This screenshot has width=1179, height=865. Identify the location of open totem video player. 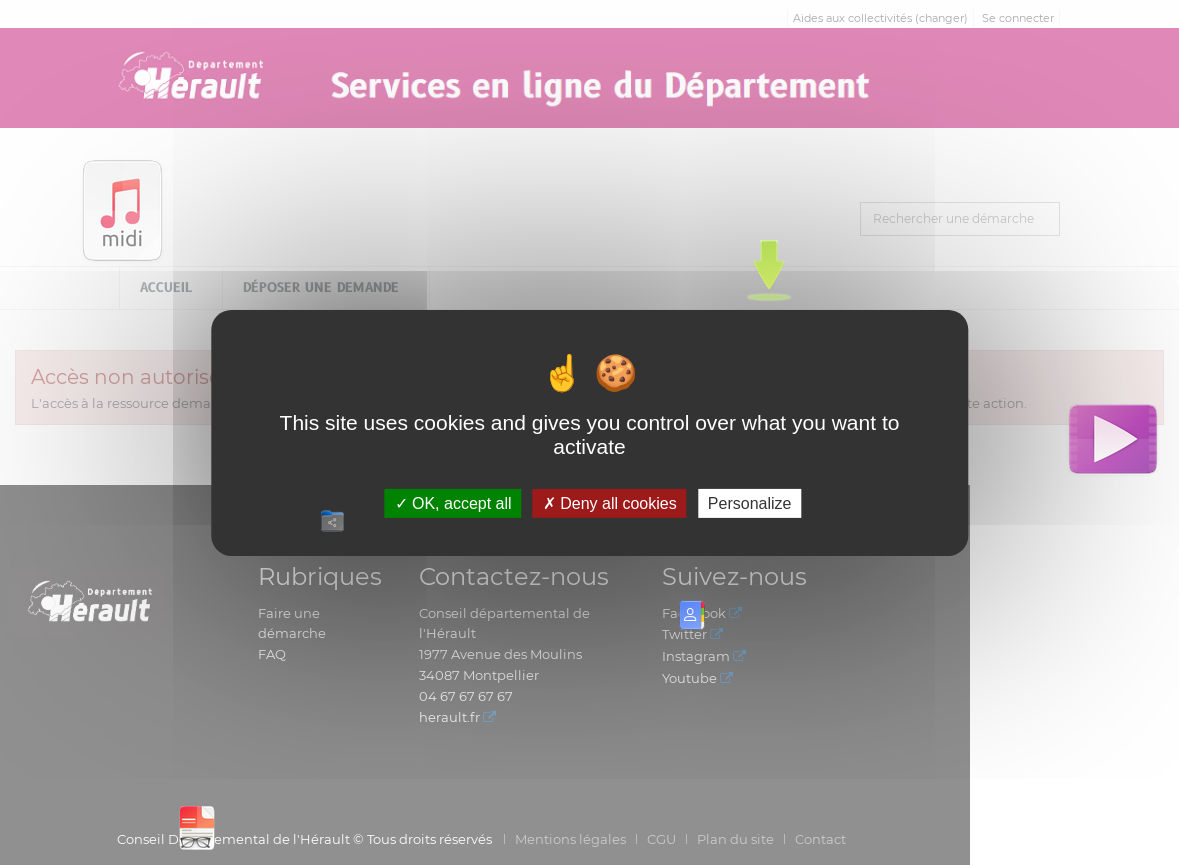
(1113, 439).